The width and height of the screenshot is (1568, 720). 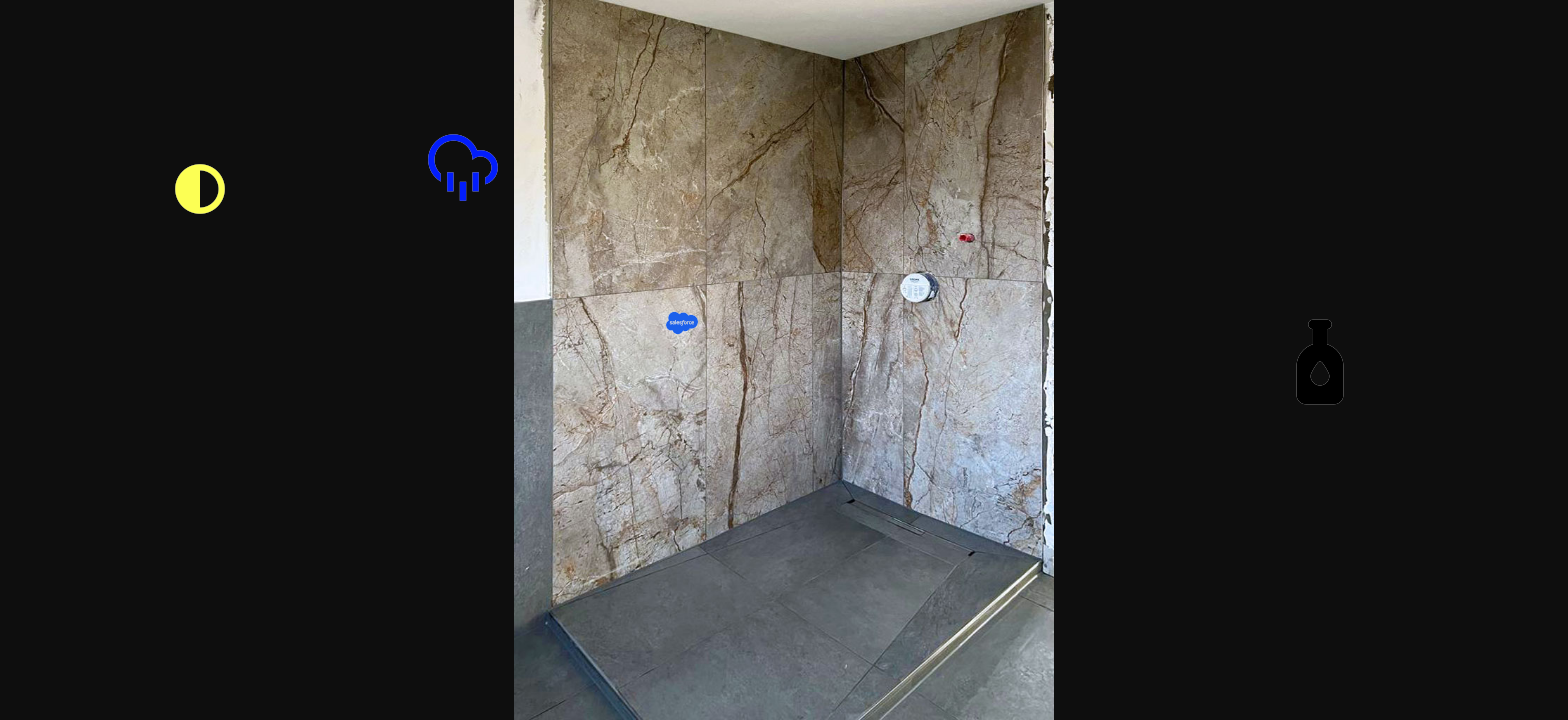 I want to click on open salesforce CRM application, so click(x=682, y=323).